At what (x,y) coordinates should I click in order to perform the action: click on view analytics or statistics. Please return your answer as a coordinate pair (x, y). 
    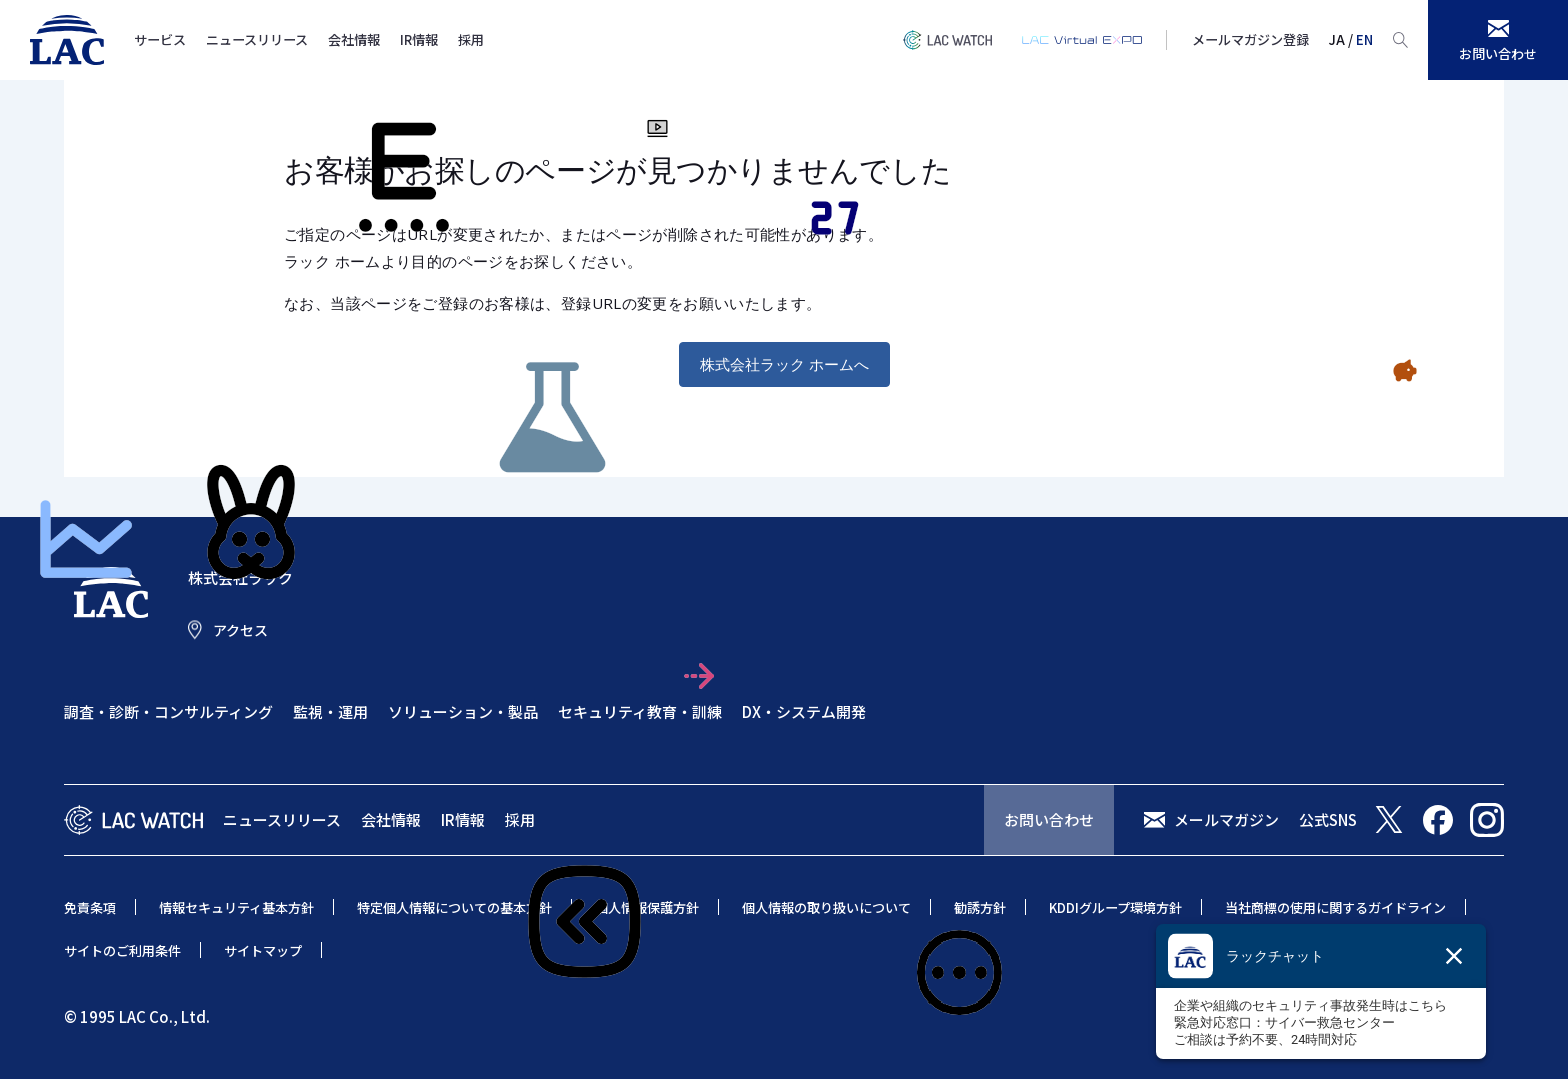
    Looking at the image, I should click on (86, 539).